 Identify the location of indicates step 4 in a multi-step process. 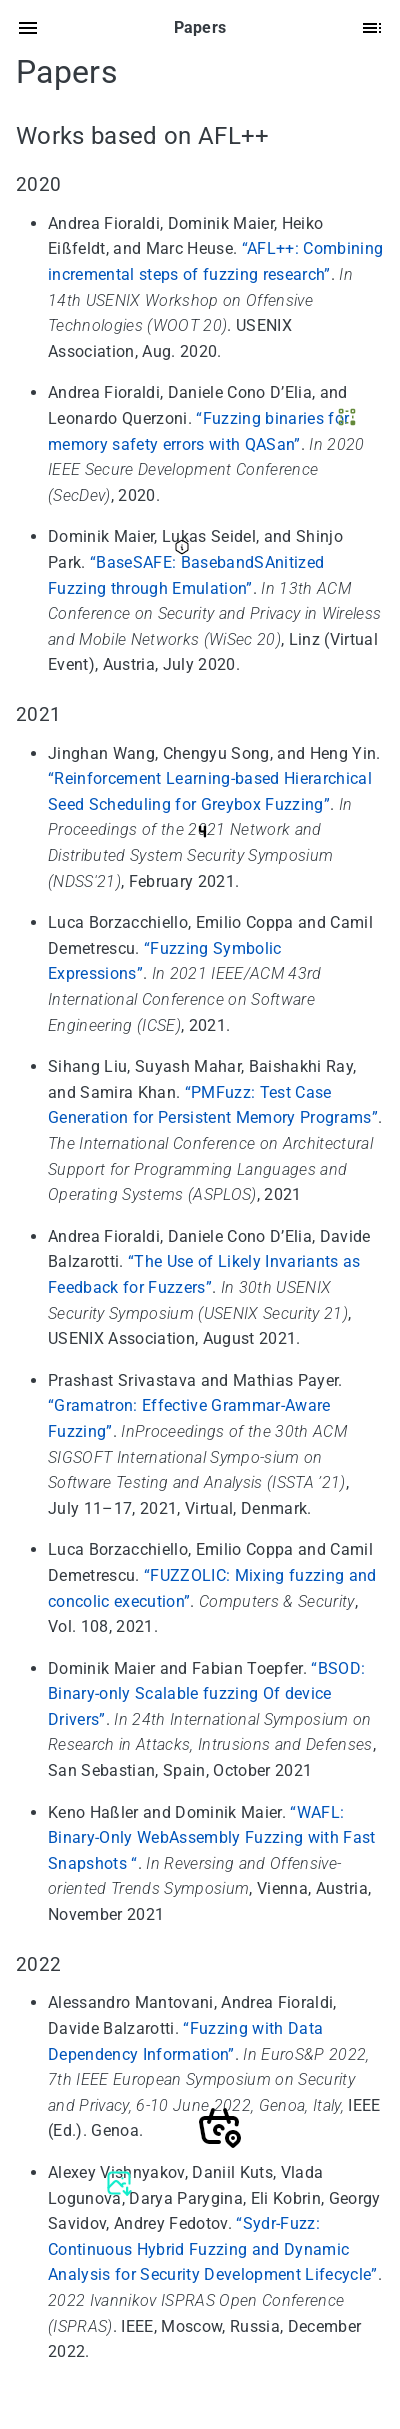
(202, 831).